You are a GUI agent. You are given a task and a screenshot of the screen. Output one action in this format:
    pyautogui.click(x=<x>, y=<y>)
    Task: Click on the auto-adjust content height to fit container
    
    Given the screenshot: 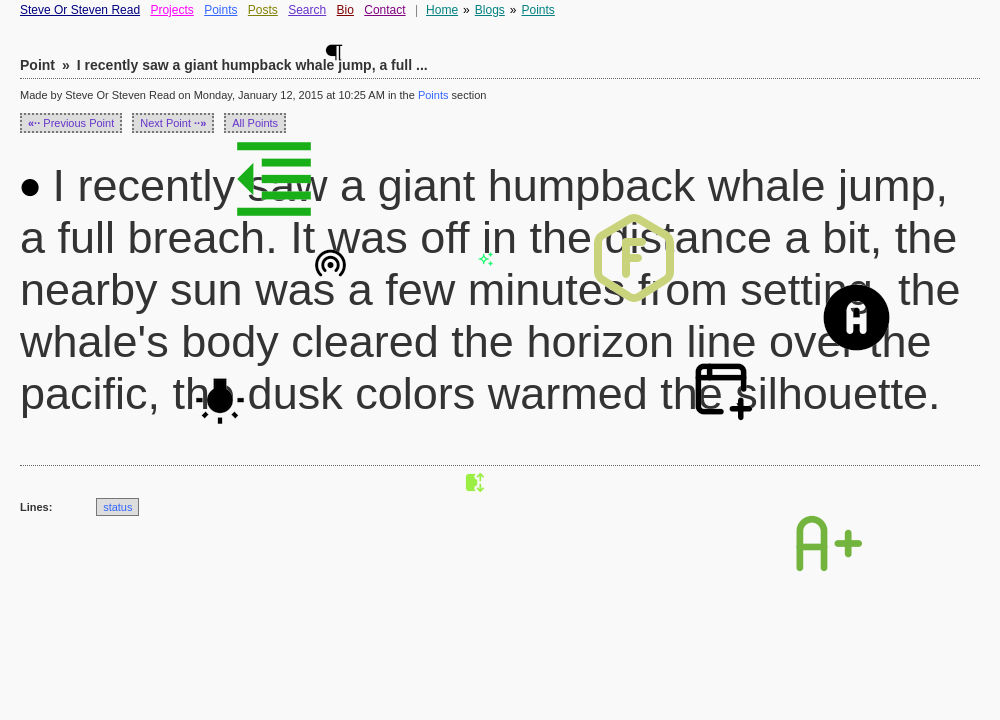 What is the action you would take?
    pyautogui.click(x=474, y=482)
    